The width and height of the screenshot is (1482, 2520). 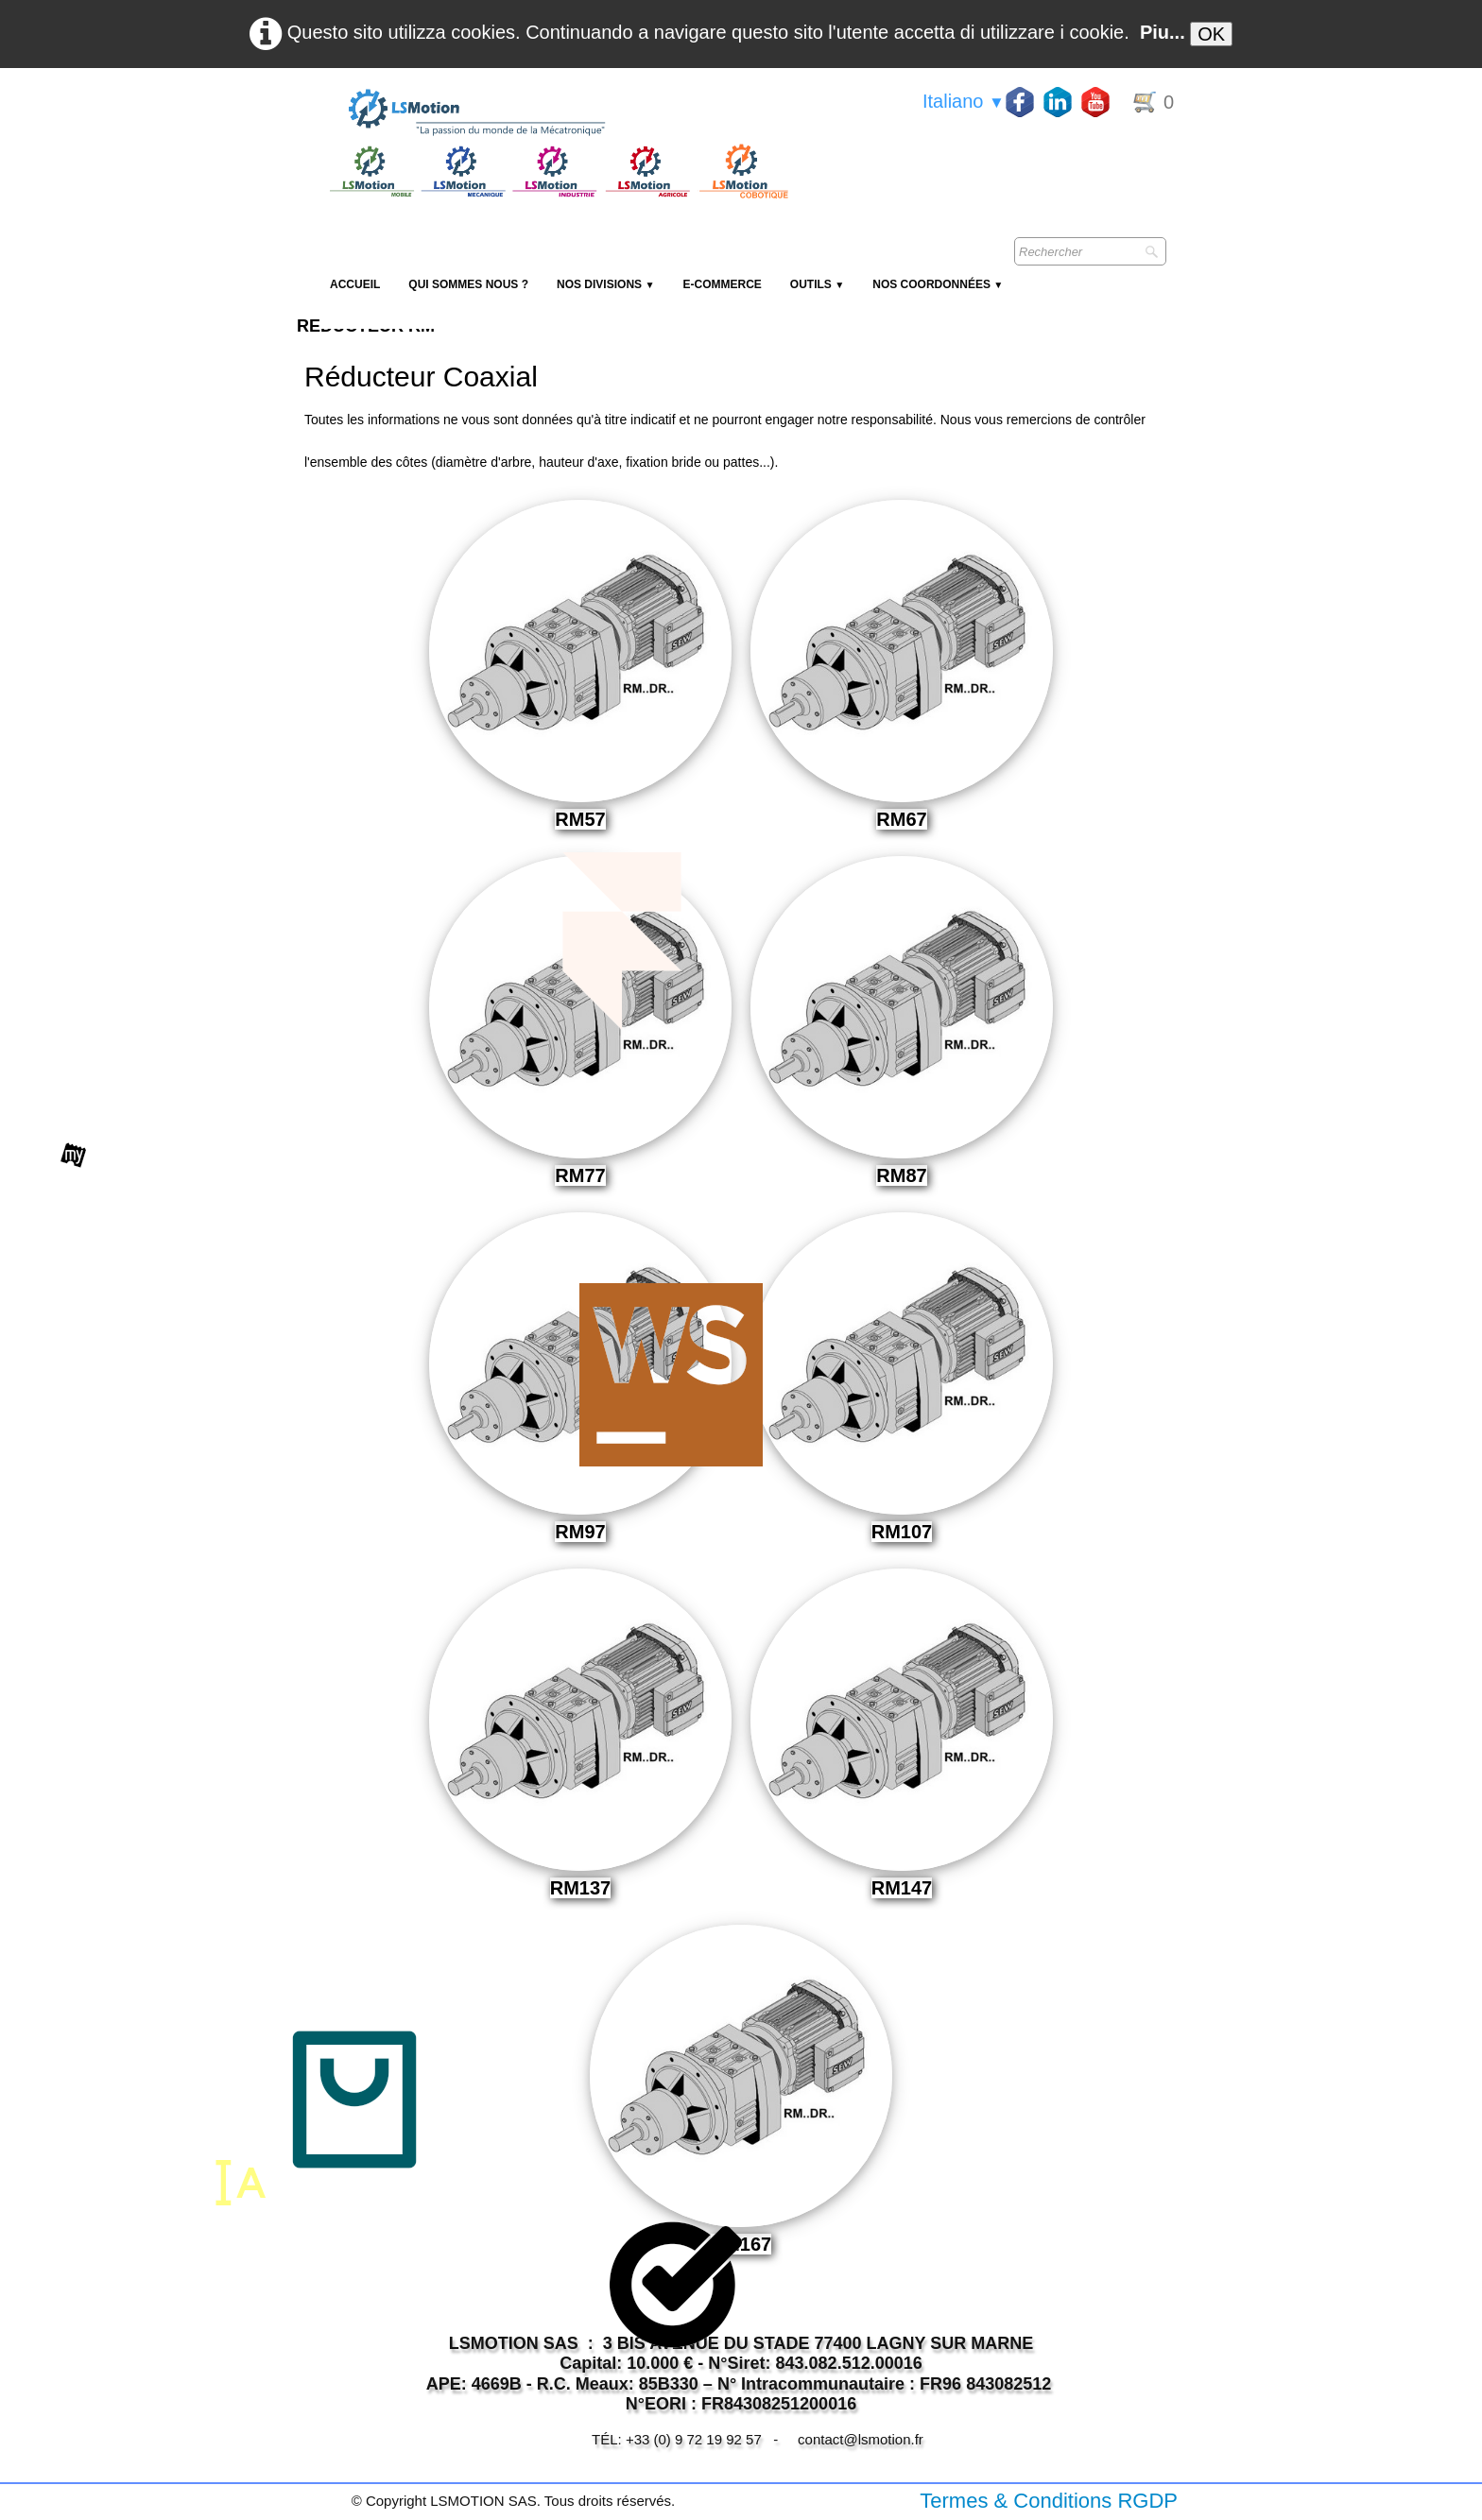 What do you see at coordinates (354, 2100) in the screenshot?
I see `view your shopping bag` at bounding box center [354, 2100].